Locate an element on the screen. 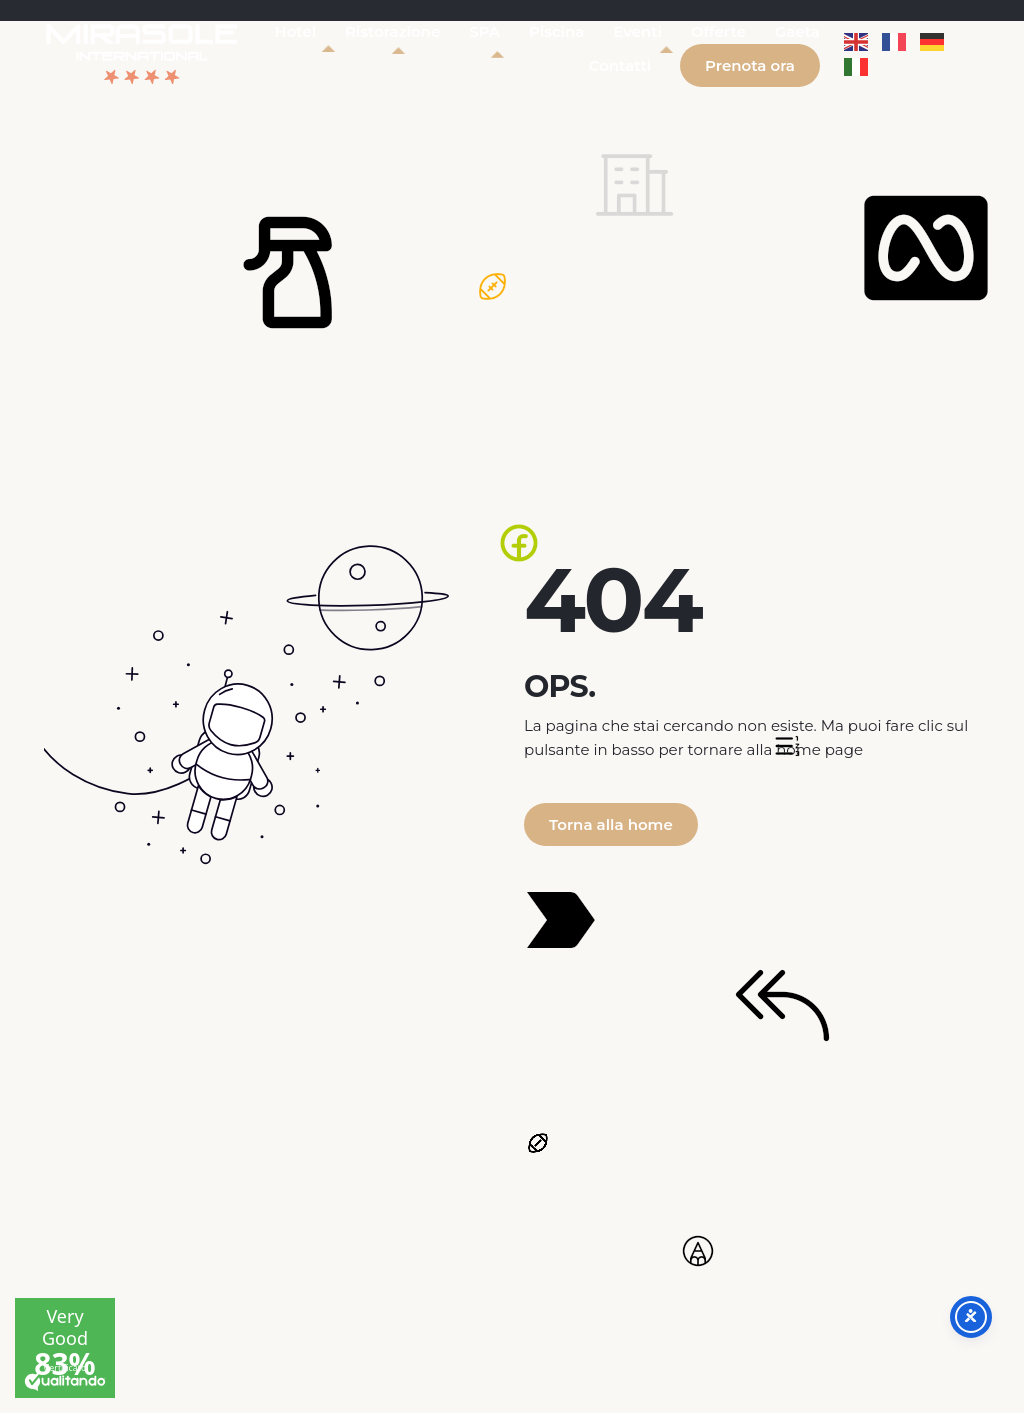  view office or workplace location is located at coordinates (632, 185).